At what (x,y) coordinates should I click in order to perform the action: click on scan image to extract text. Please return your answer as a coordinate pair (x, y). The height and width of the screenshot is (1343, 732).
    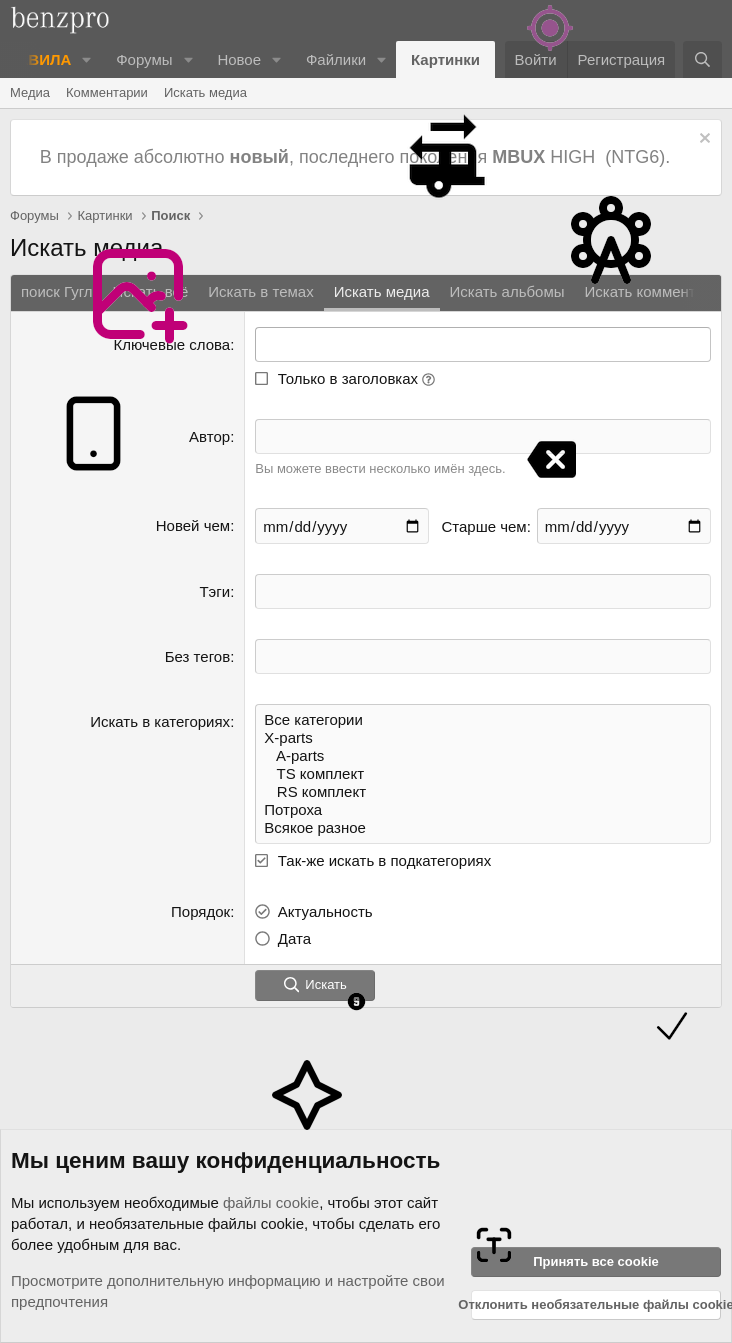
    Looking at the image, I should click on (494, 1245).